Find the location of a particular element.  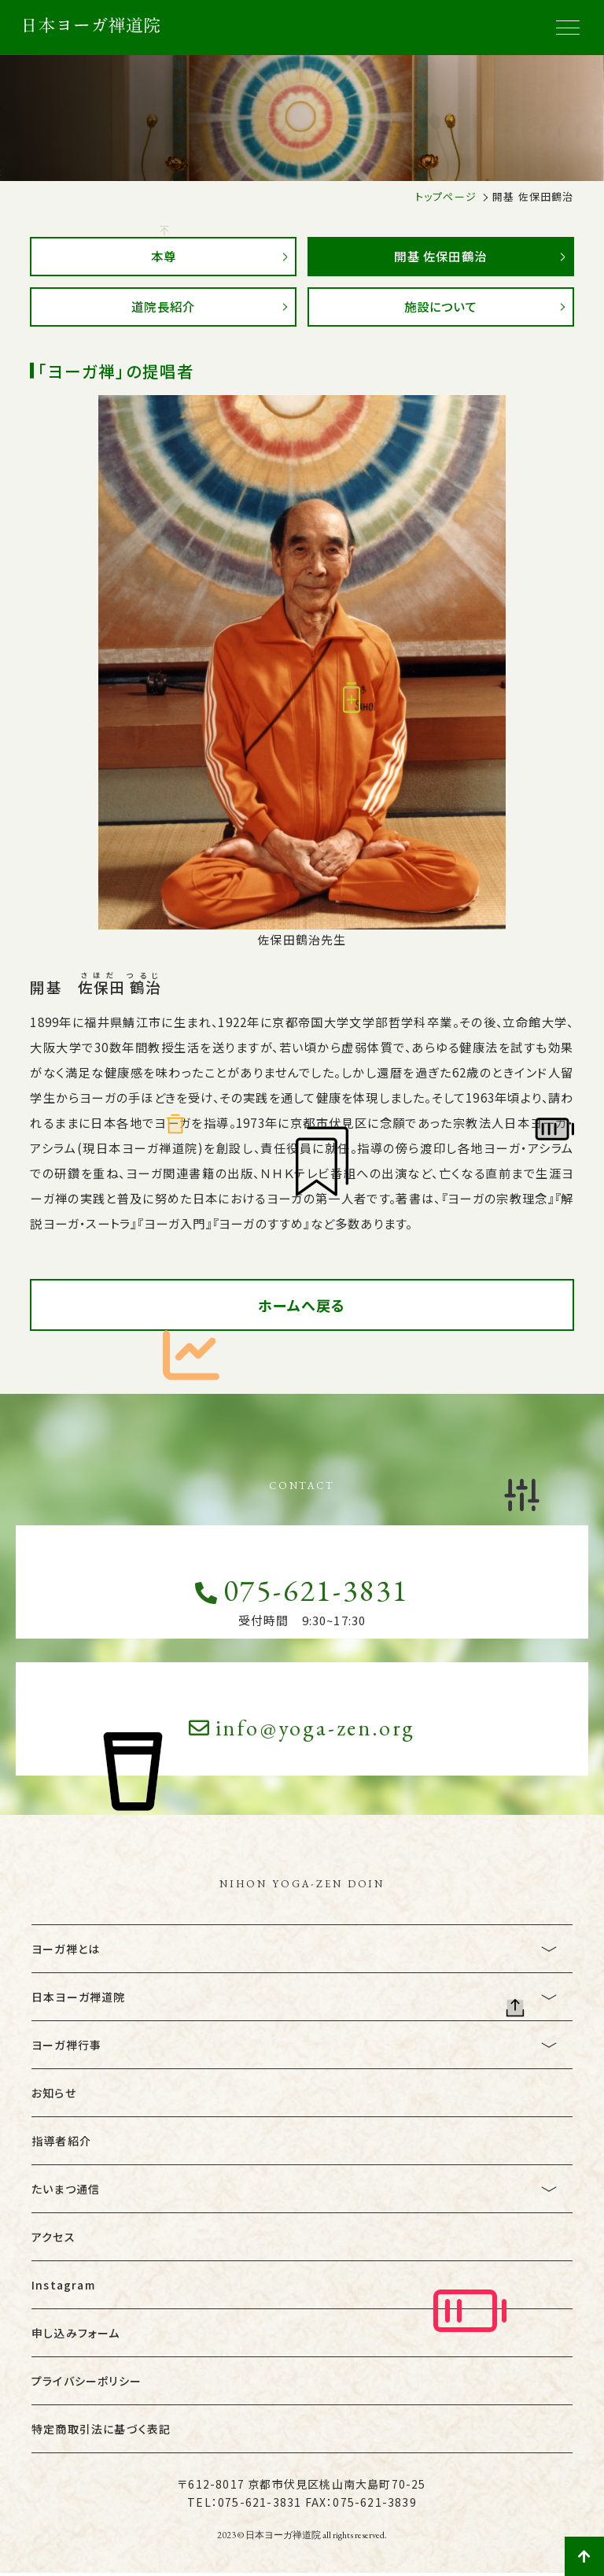

indicates medium battery level is located at coordinates (469, 2311).